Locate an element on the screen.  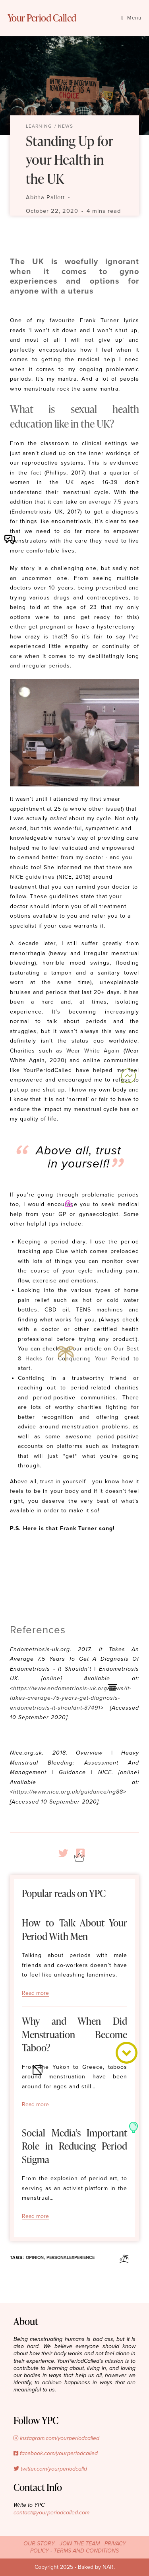
indicates vacation or travel mode is located at coordinates (124, 2259).